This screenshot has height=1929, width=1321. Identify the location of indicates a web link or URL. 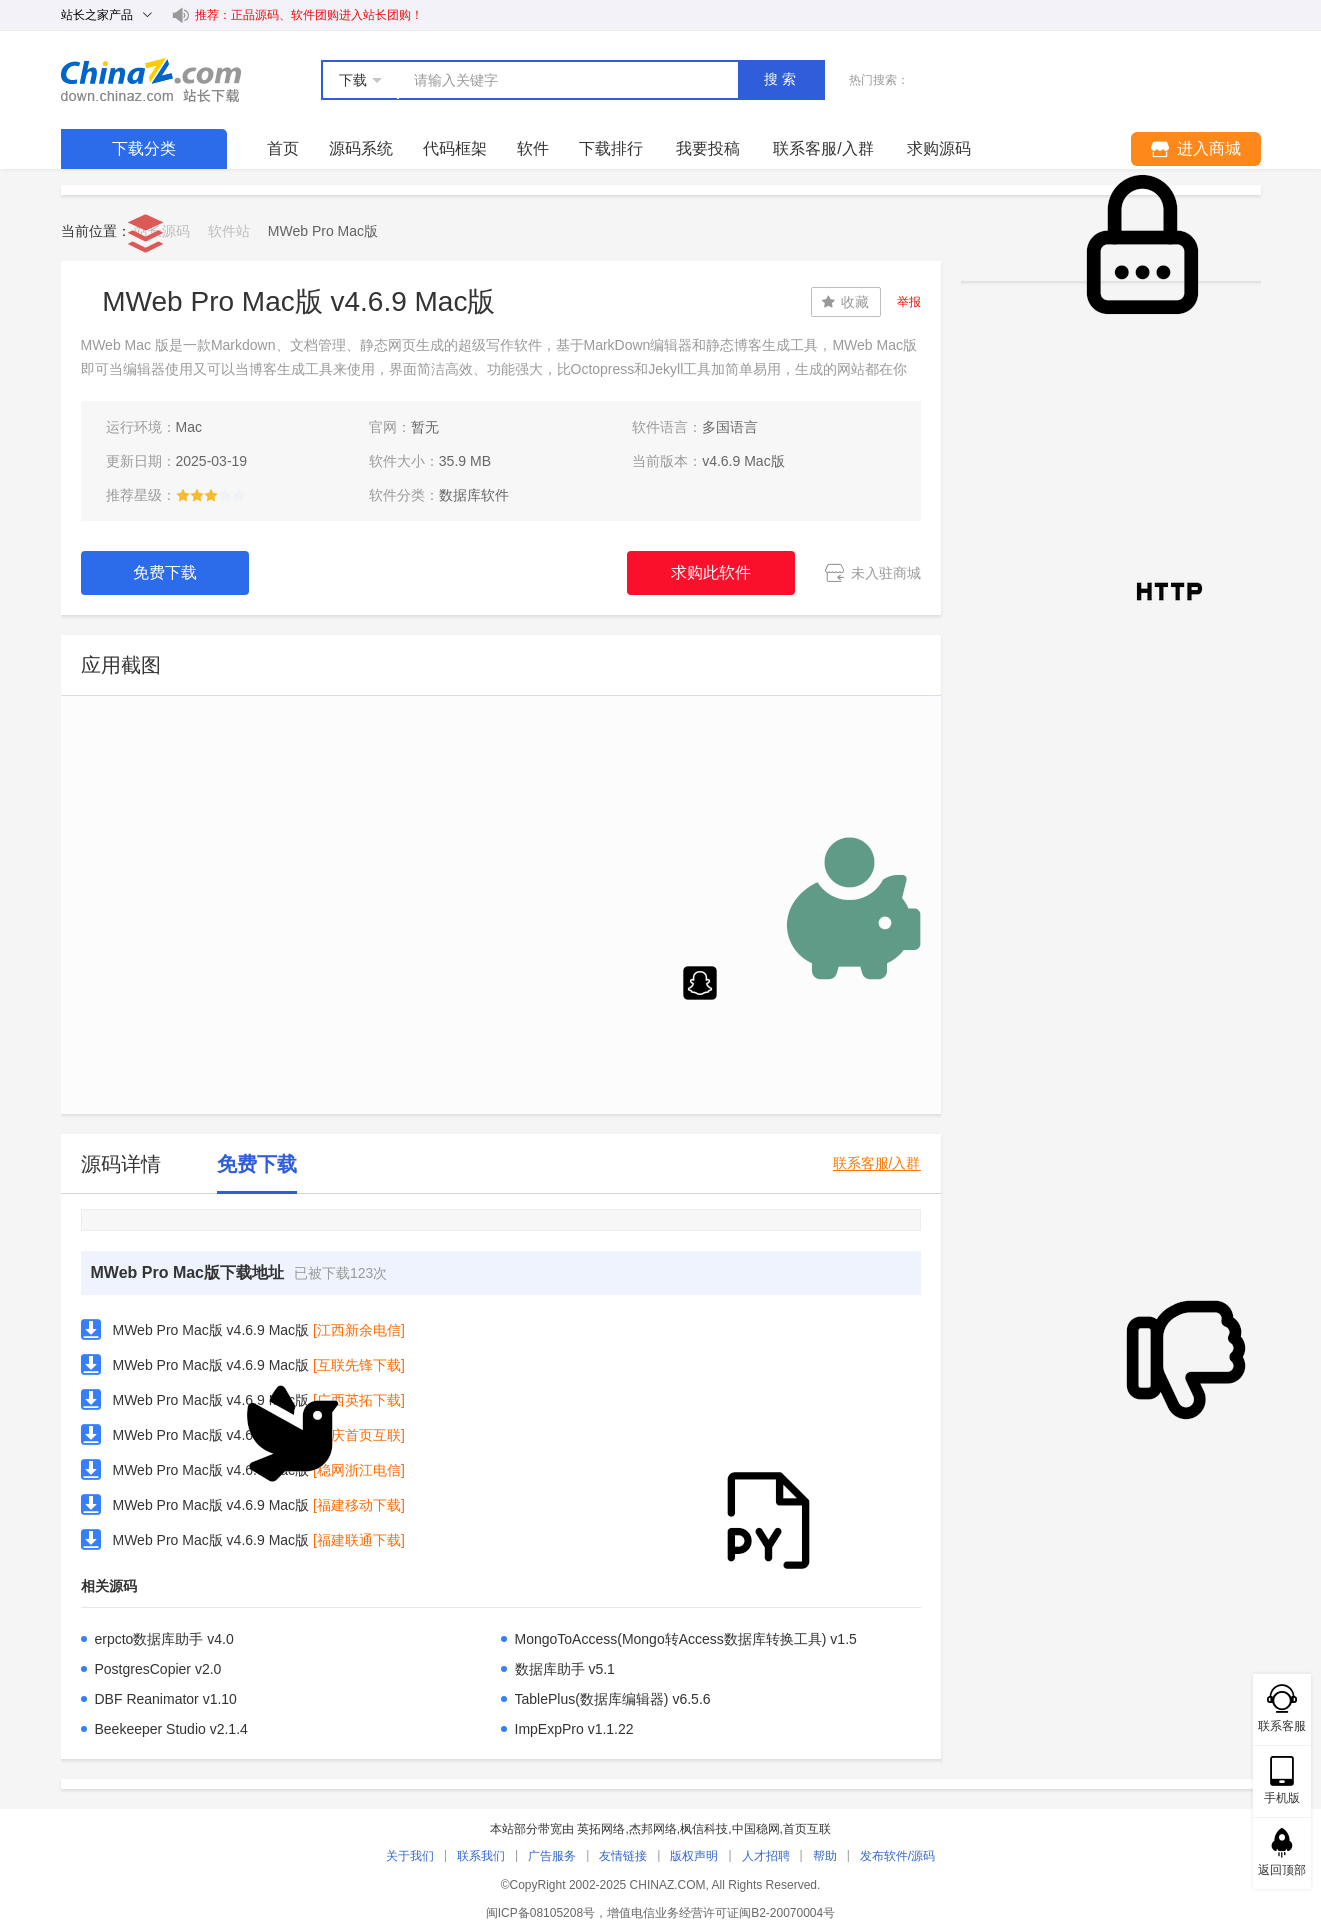
(1169, 591).